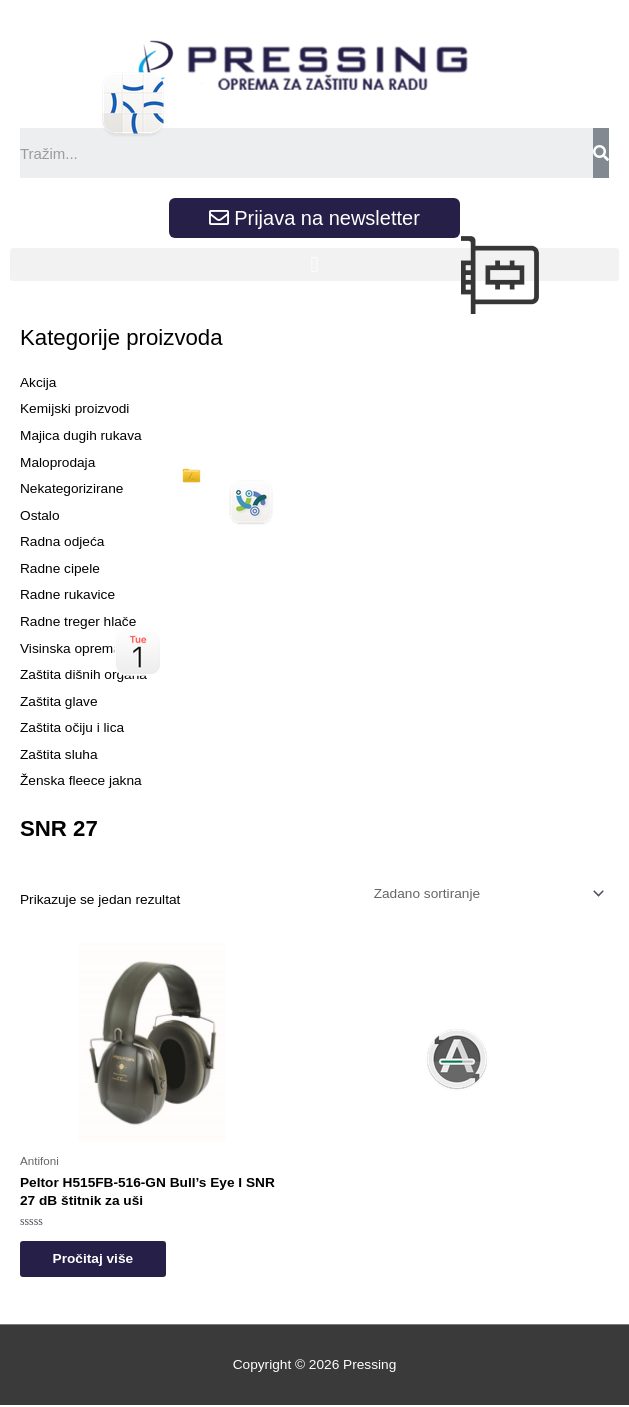 This screenshot has width=629, height=1407. Describe the element at coordinates (191, 475) in the screenshot. I see `access the root directory or top-level folder` at that location.